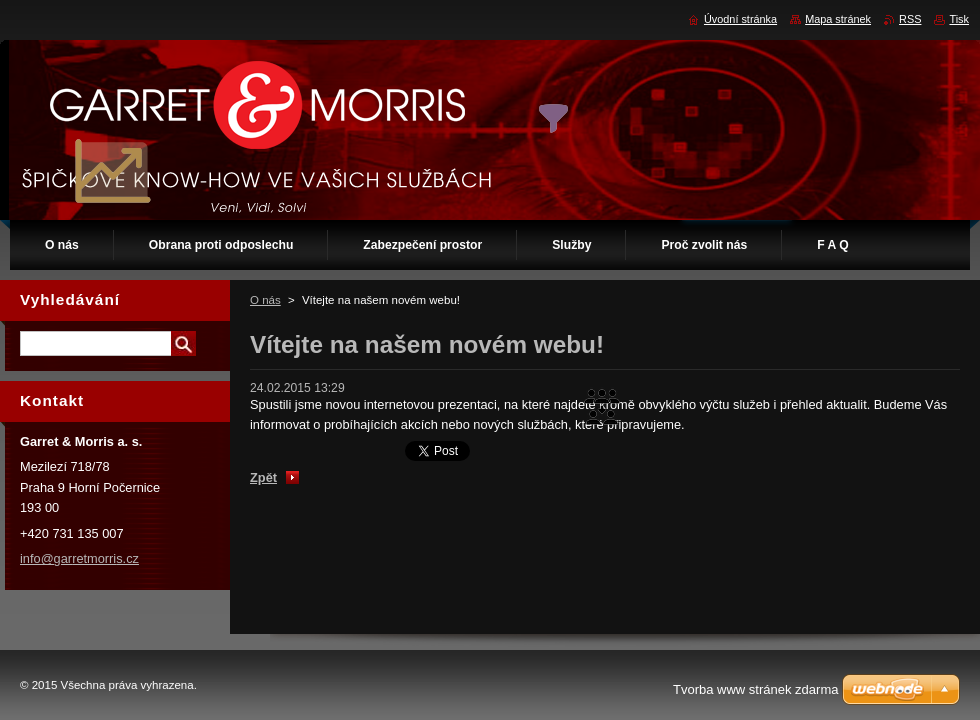  Describe the element at coordinates (553, 118) in the screenshot. I see `filter or sort content` at that location.